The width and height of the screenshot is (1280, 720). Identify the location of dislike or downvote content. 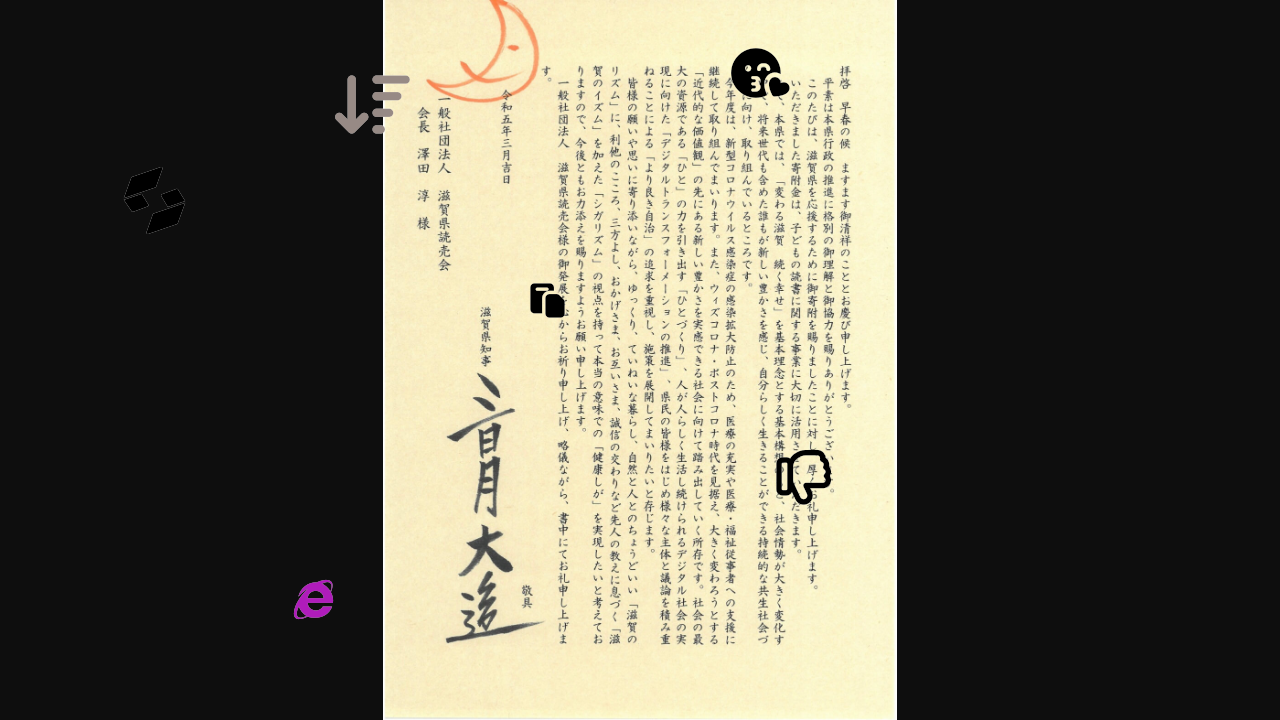
(805, 475).